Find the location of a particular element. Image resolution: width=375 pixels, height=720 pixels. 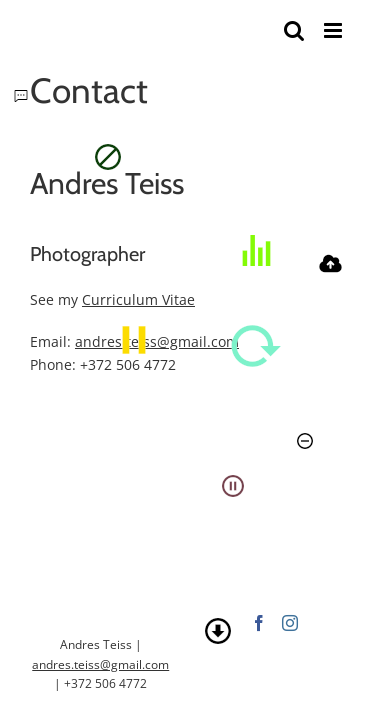

upload file to cloud storage is located at coordinates (330, 263).